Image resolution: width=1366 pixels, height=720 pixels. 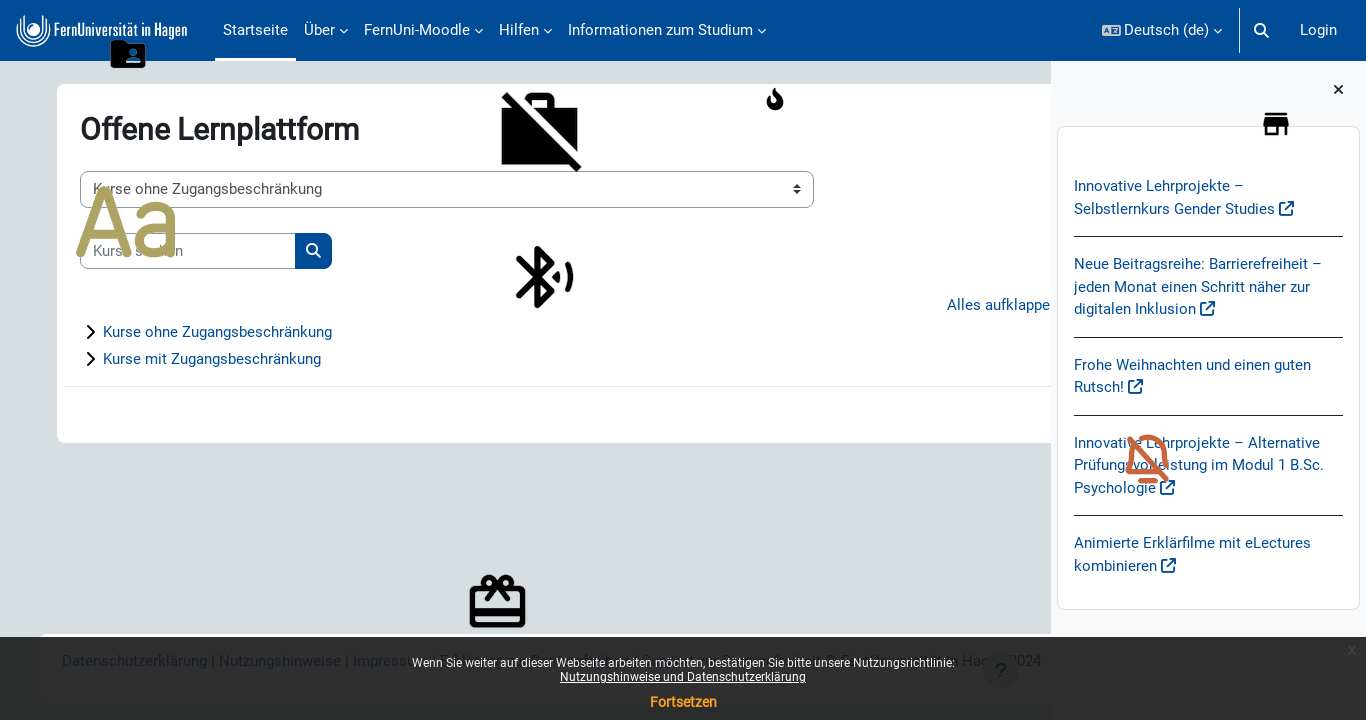 I want to click on indicates trending or hot content, so click(x=775, y=99).